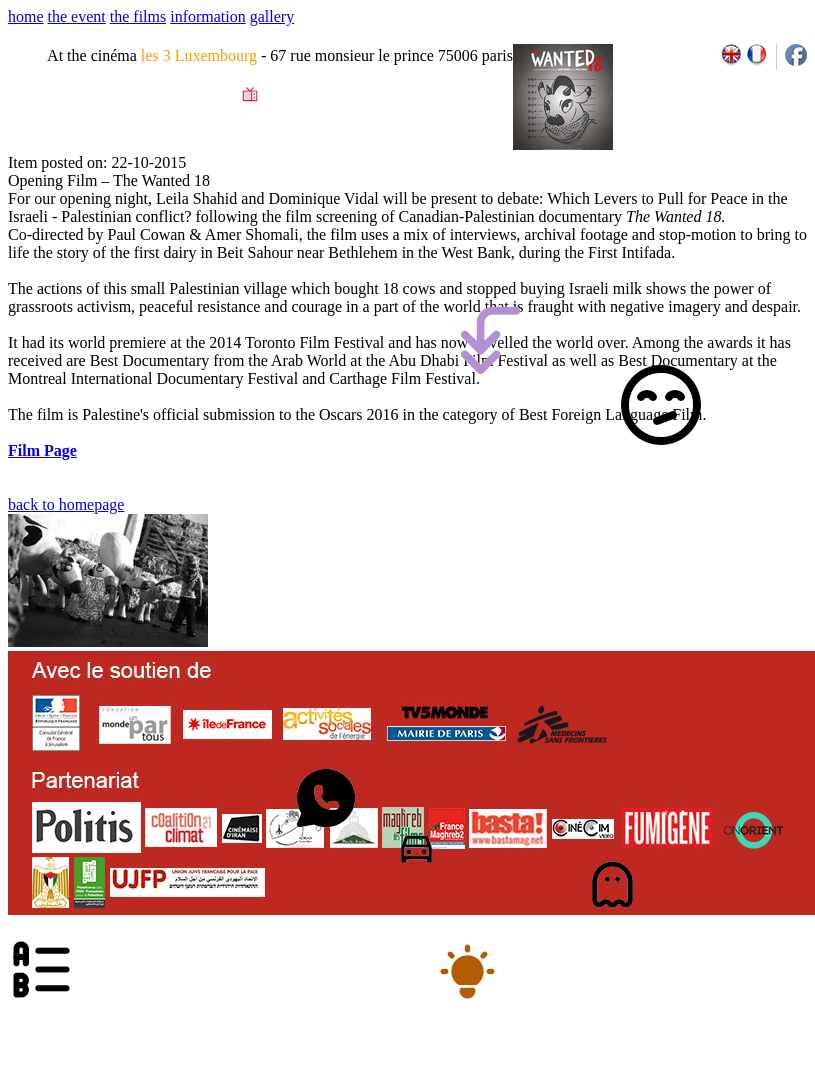 This screenshot has height=1070, width=815. What do you see at coordinates (612, 884) in the screenshot?
I see `toggle ghost mode or invisible status` at bounding box center [612, 884].